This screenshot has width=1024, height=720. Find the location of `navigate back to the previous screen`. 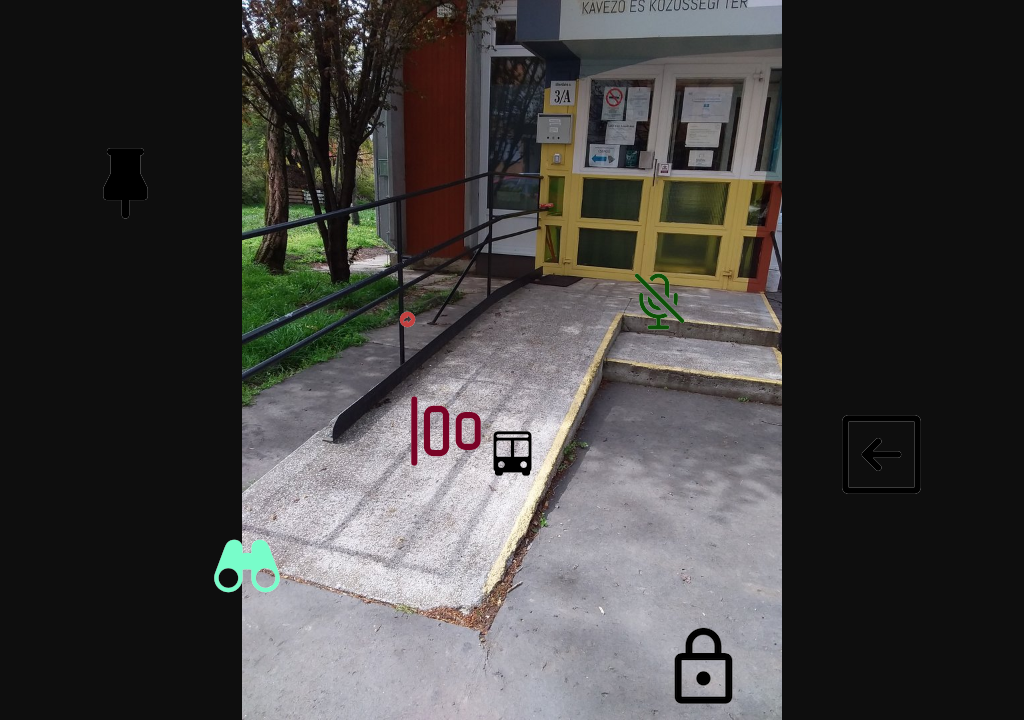

navigate back to the previous screen is located at coordinates (881, 454).